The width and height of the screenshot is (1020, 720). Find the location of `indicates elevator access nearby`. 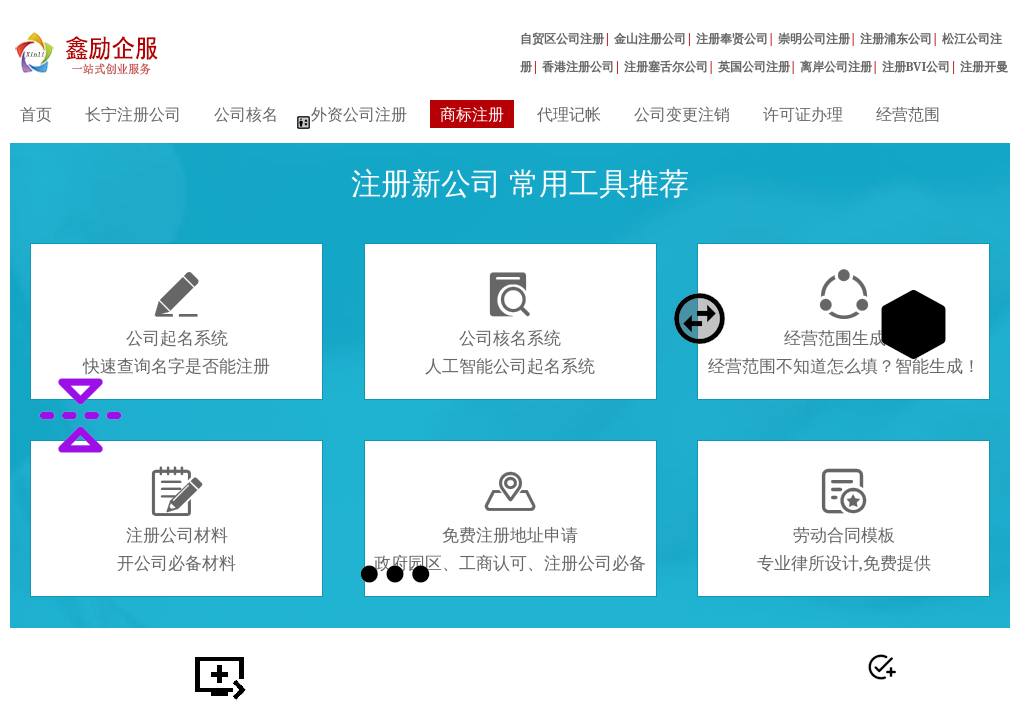

indicates elevator access nearby is located at coordinates (303, 122).